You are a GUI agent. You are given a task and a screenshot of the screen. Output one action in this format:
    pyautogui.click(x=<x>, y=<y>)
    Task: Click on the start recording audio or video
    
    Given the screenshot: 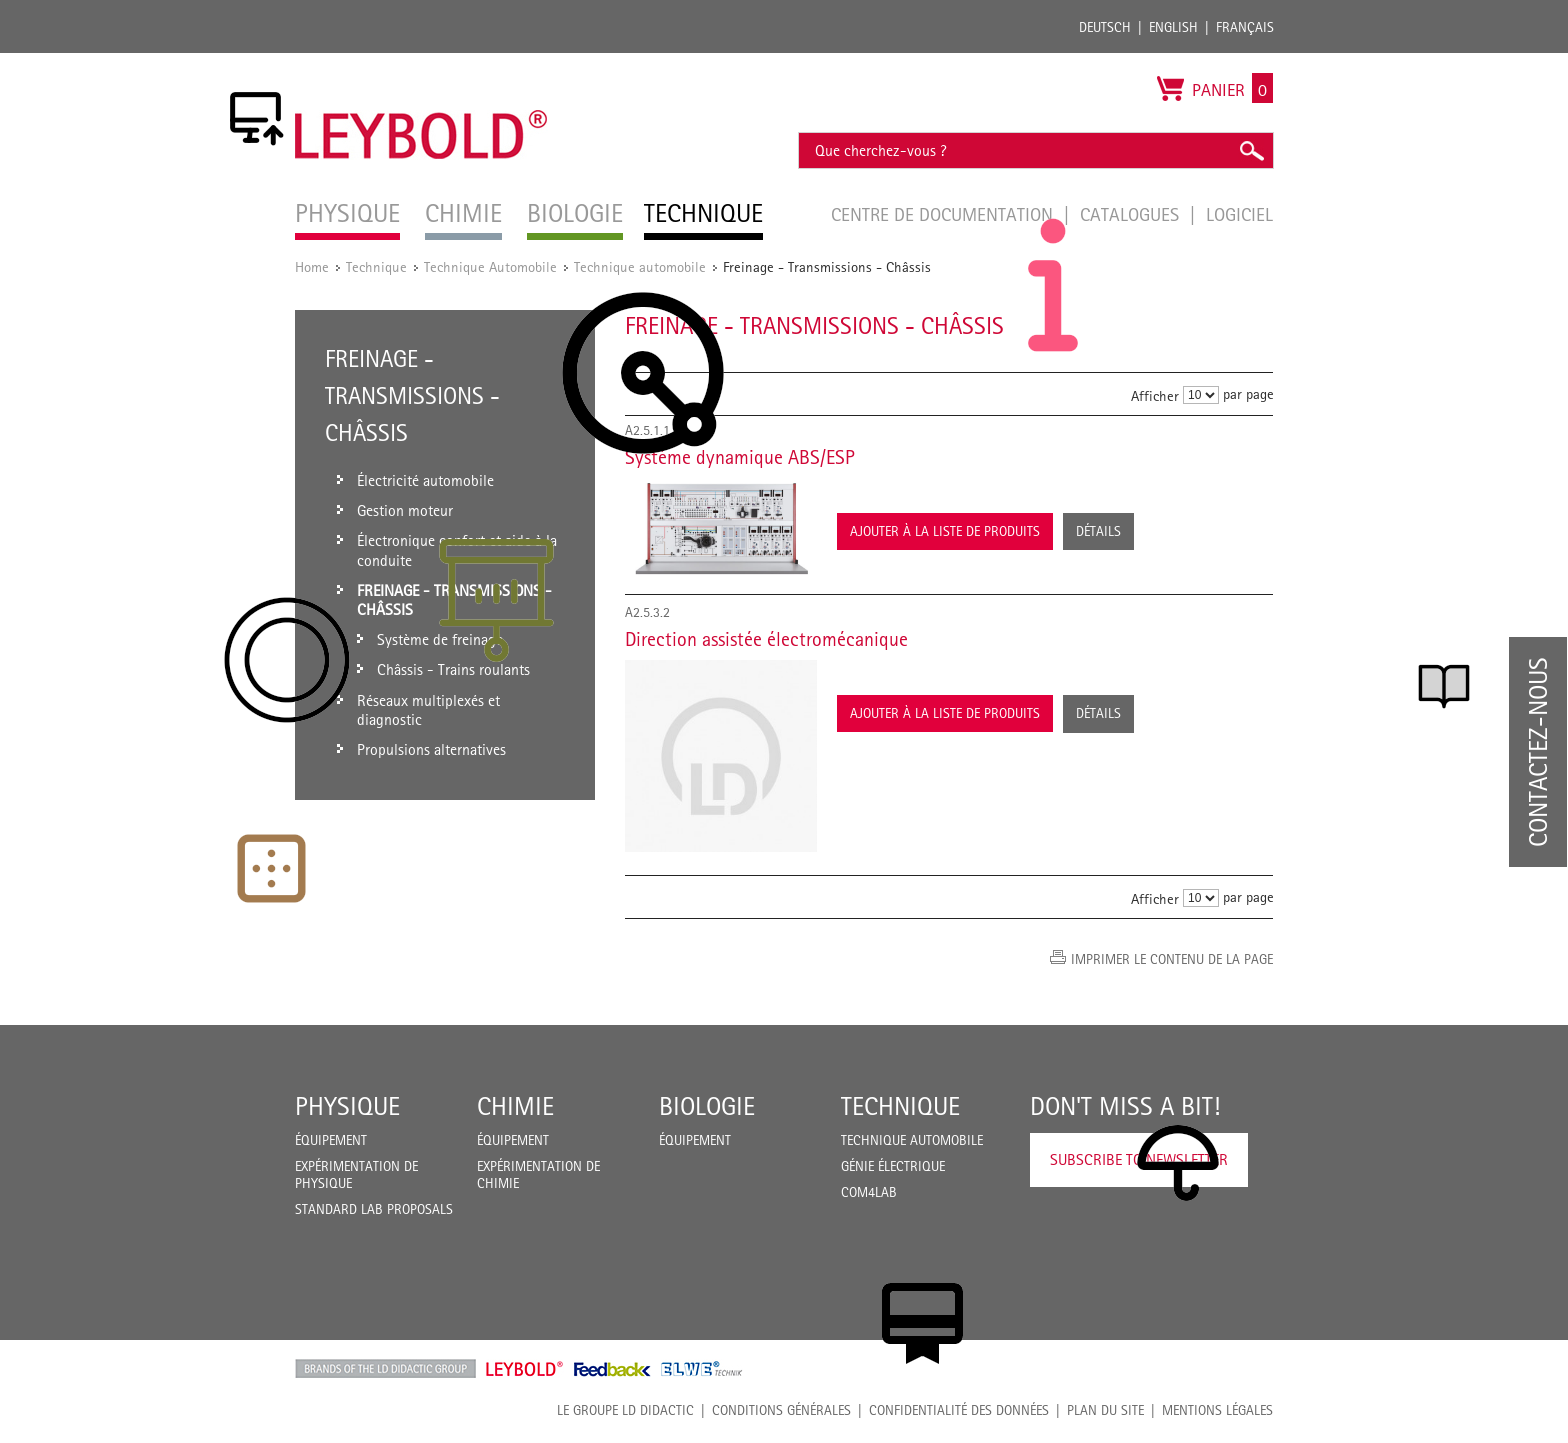 What is the action you would take?
    pyautogui.click(x=287, y=660)
    